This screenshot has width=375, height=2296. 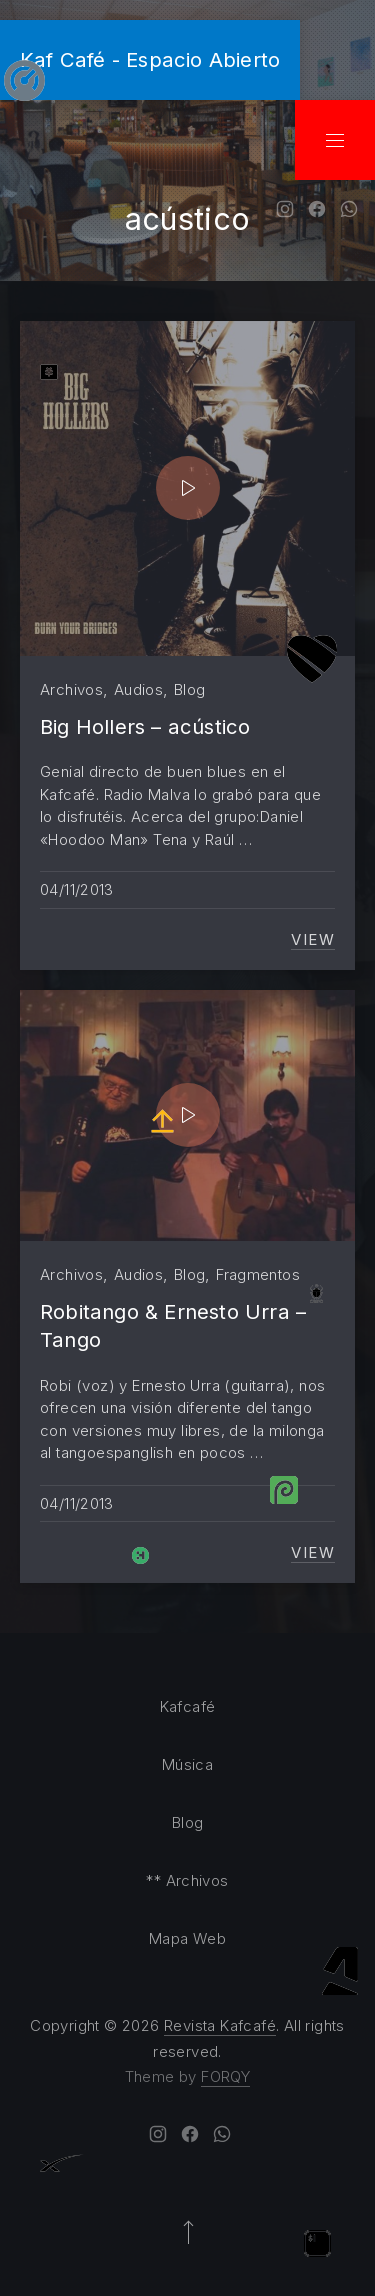 I want to click on open the Crehana app, so click(x=140, y=1555).